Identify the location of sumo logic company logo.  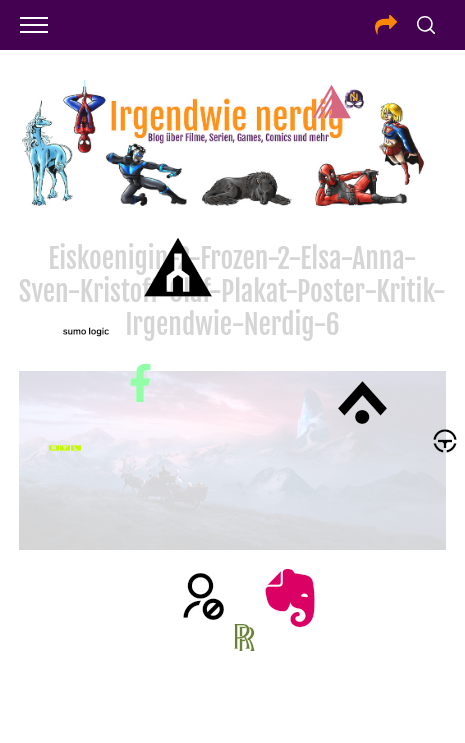
(86, 332).